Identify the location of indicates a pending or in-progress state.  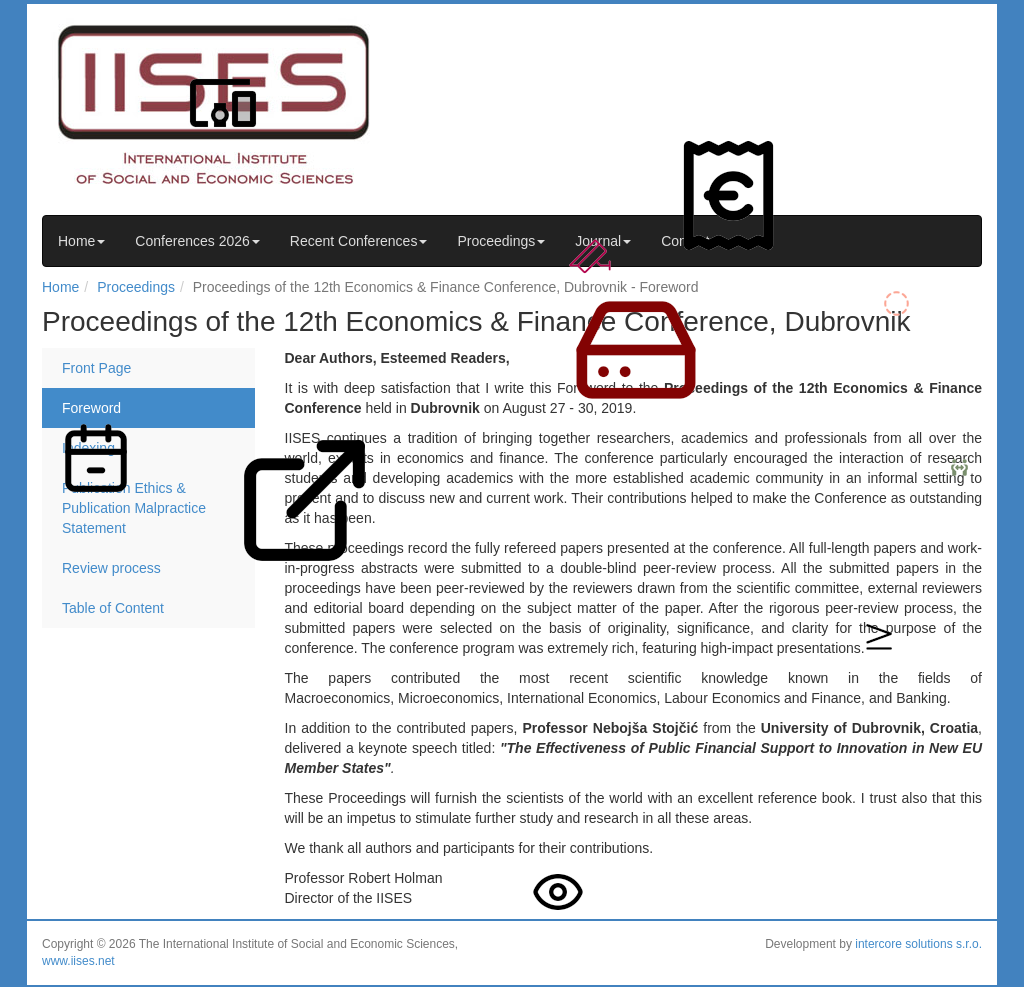
(896, 303).